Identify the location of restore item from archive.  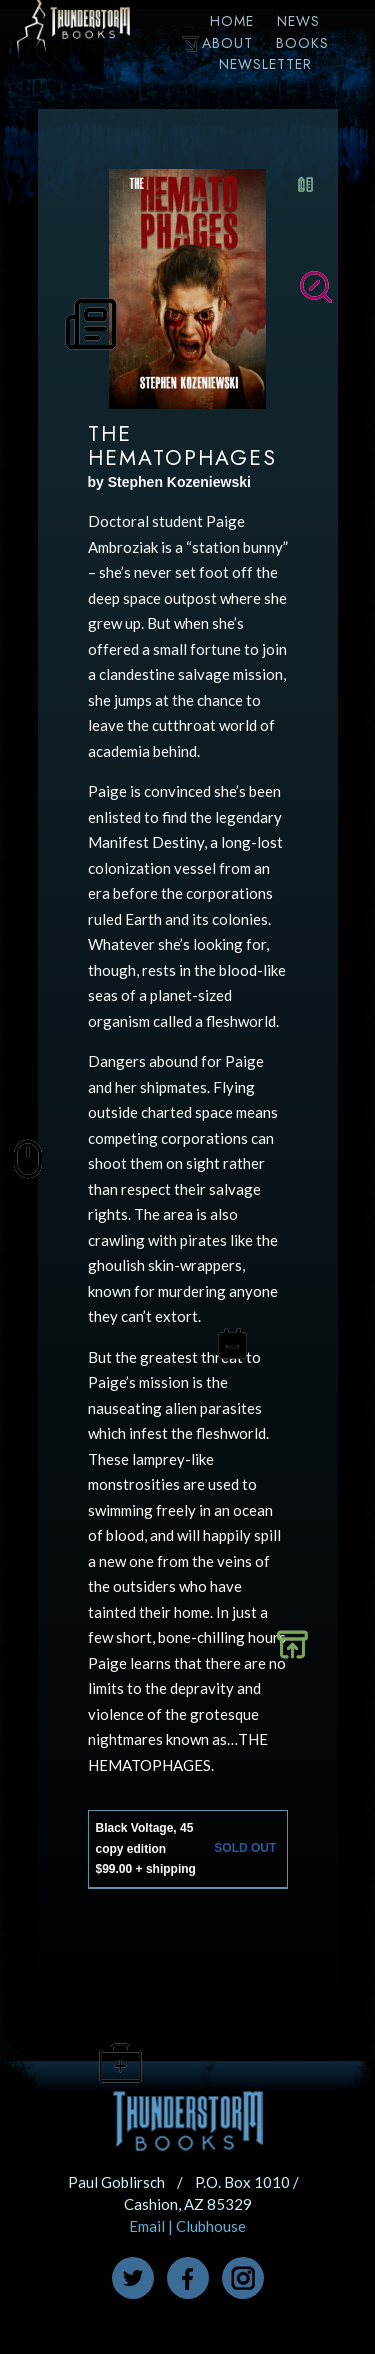
(292, 1644).